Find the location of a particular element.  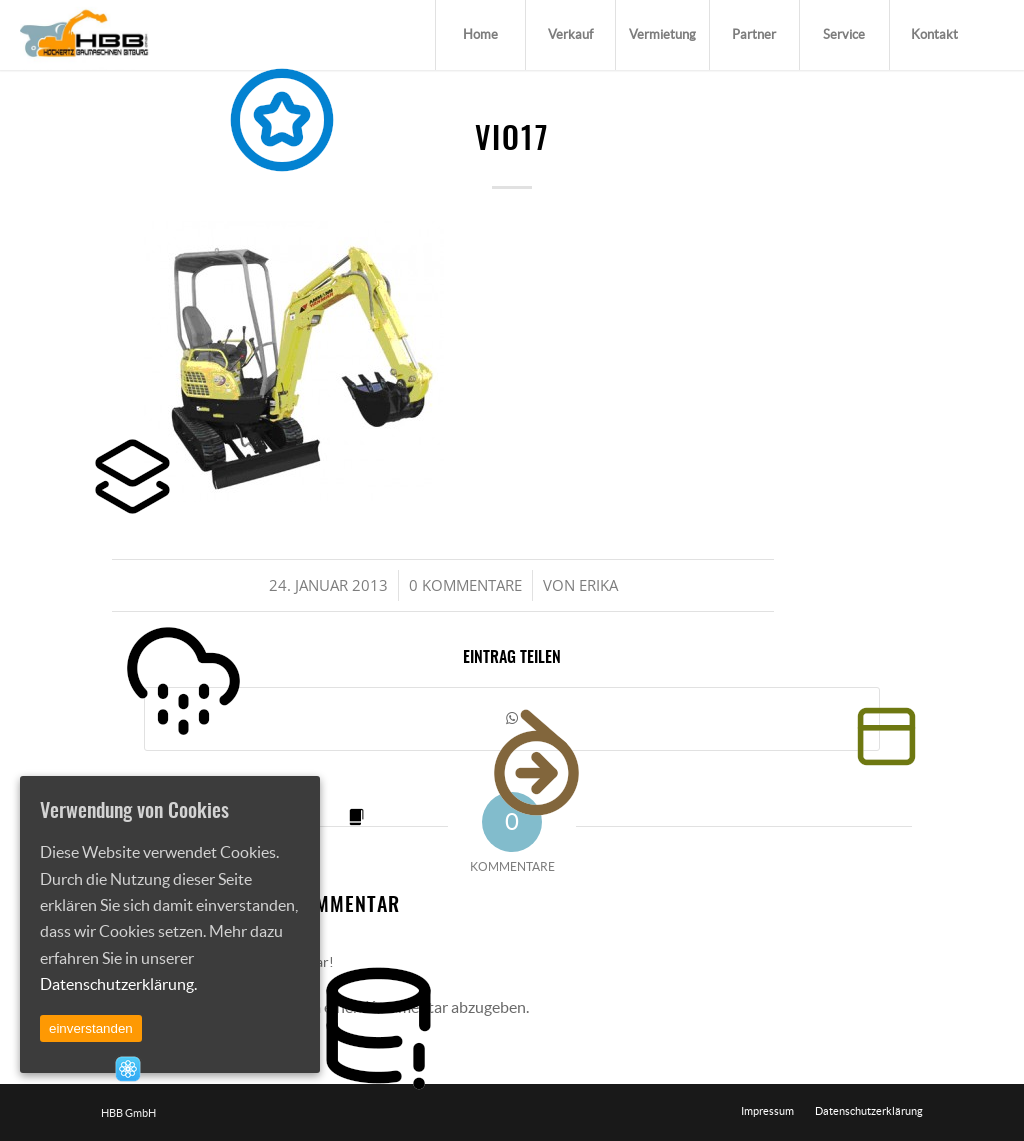

view or manage layers is located at coordinates (132, 476).